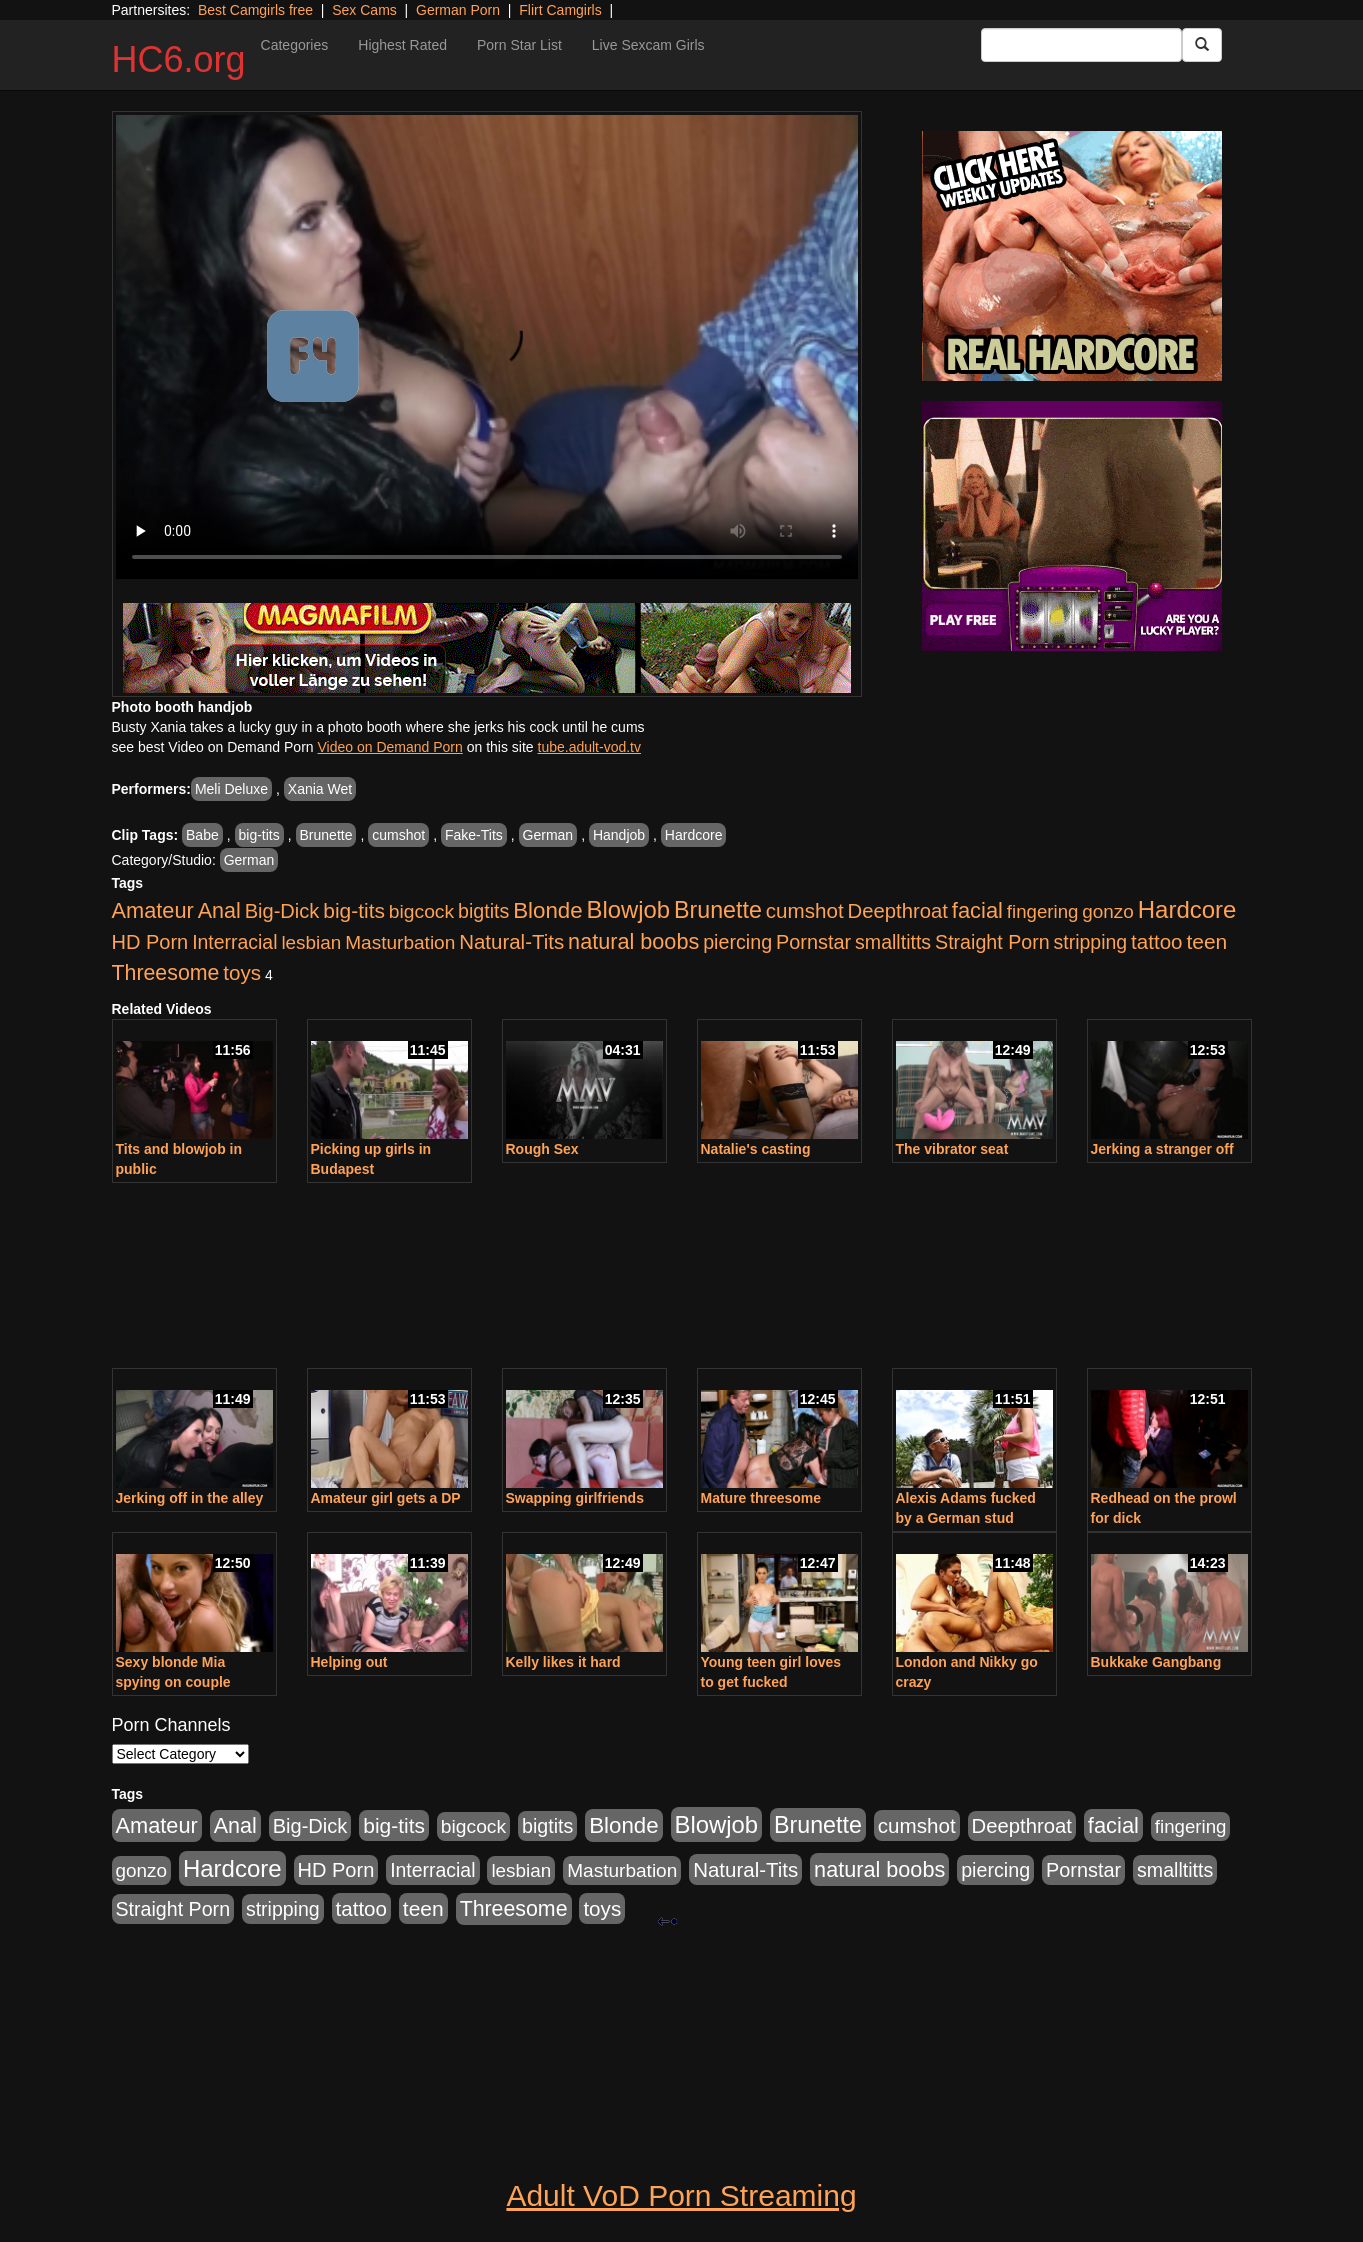 The width and height of the screenshot is (1363, 2242). Describe the element at coordinates (667, 1921) in the screenshot. I see `move selected item to the left` at that location.